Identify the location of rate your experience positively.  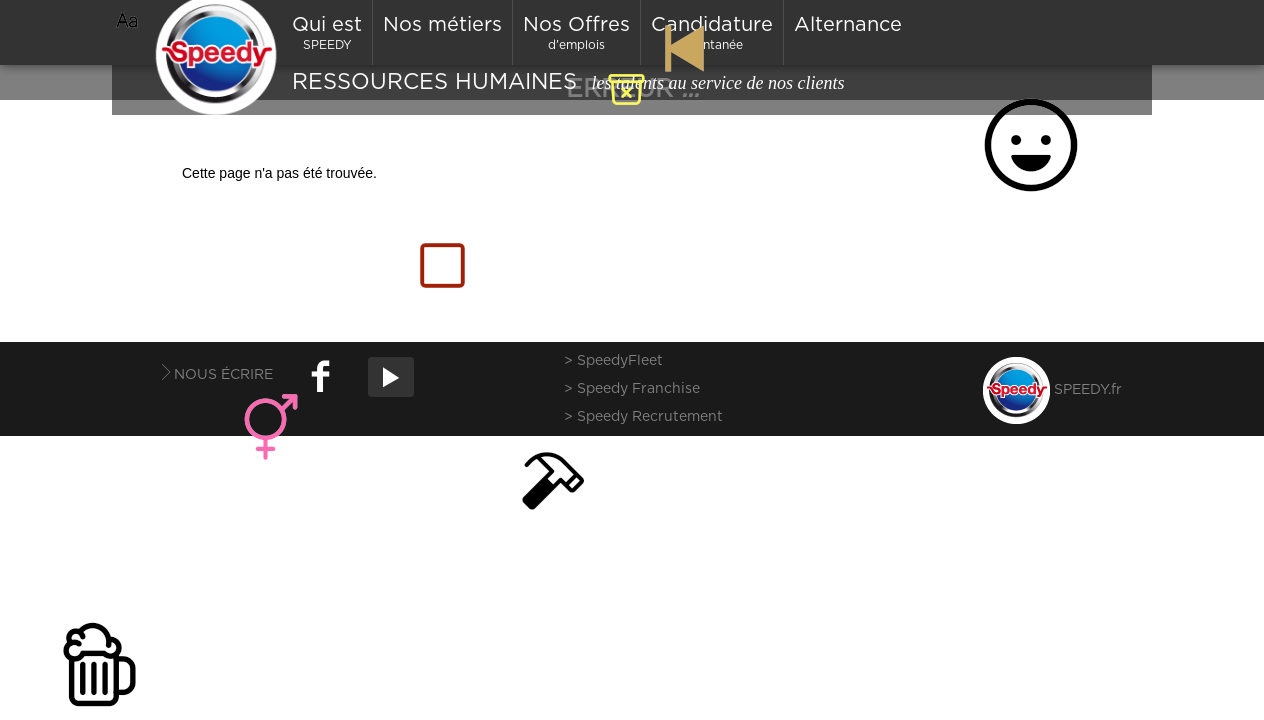
(1031, 145).